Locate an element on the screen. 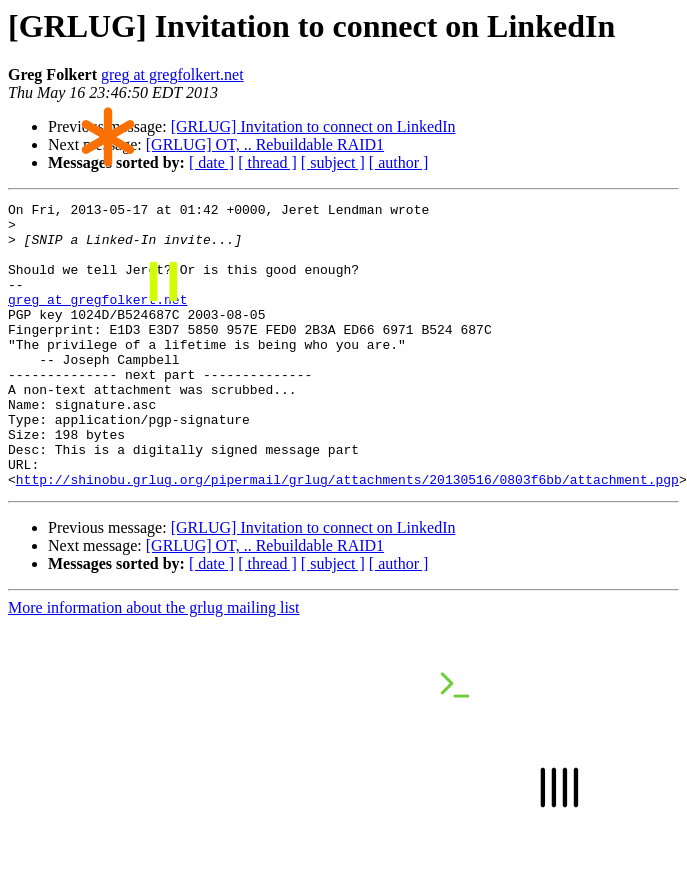 Image resolution: width=687 pixels, height=881 pixels. open command line terminal is located at coordinates (455, 685).